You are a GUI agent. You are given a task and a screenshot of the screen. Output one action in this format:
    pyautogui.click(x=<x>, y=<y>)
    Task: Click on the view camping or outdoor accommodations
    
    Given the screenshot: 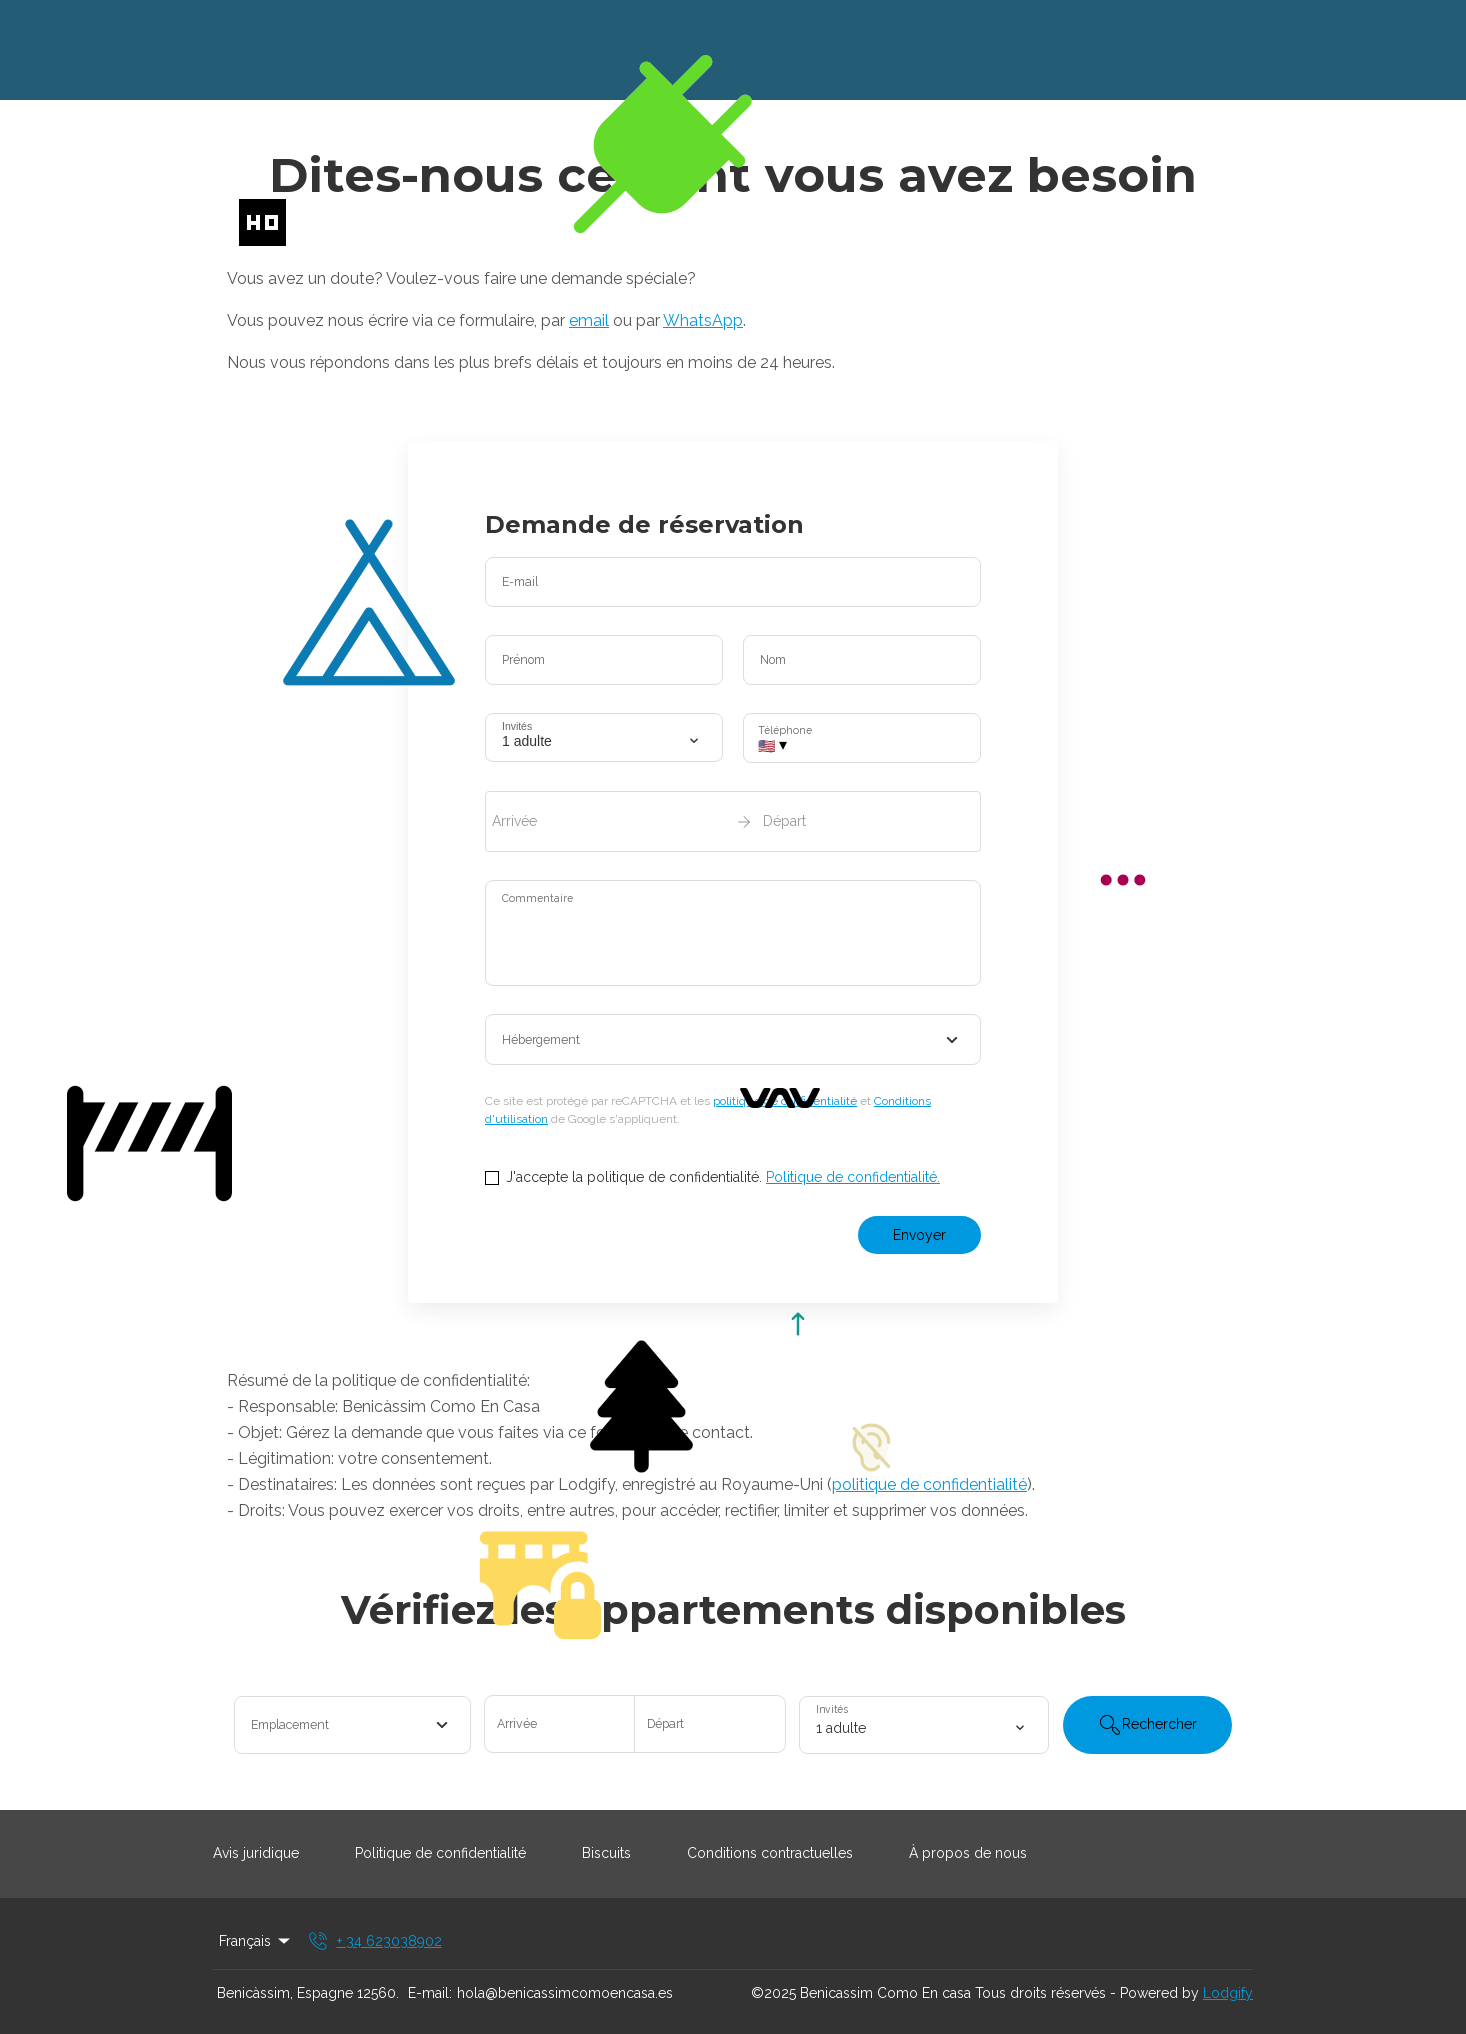 What is the action you would take?
    pyautogui.click(x=369, y=612)
    